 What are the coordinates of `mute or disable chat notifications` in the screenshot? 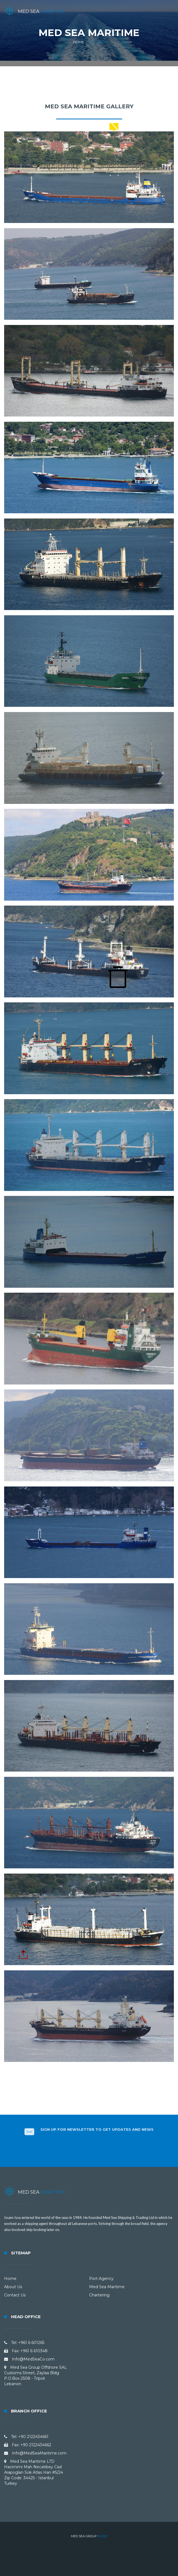 It's located at (114, 127).